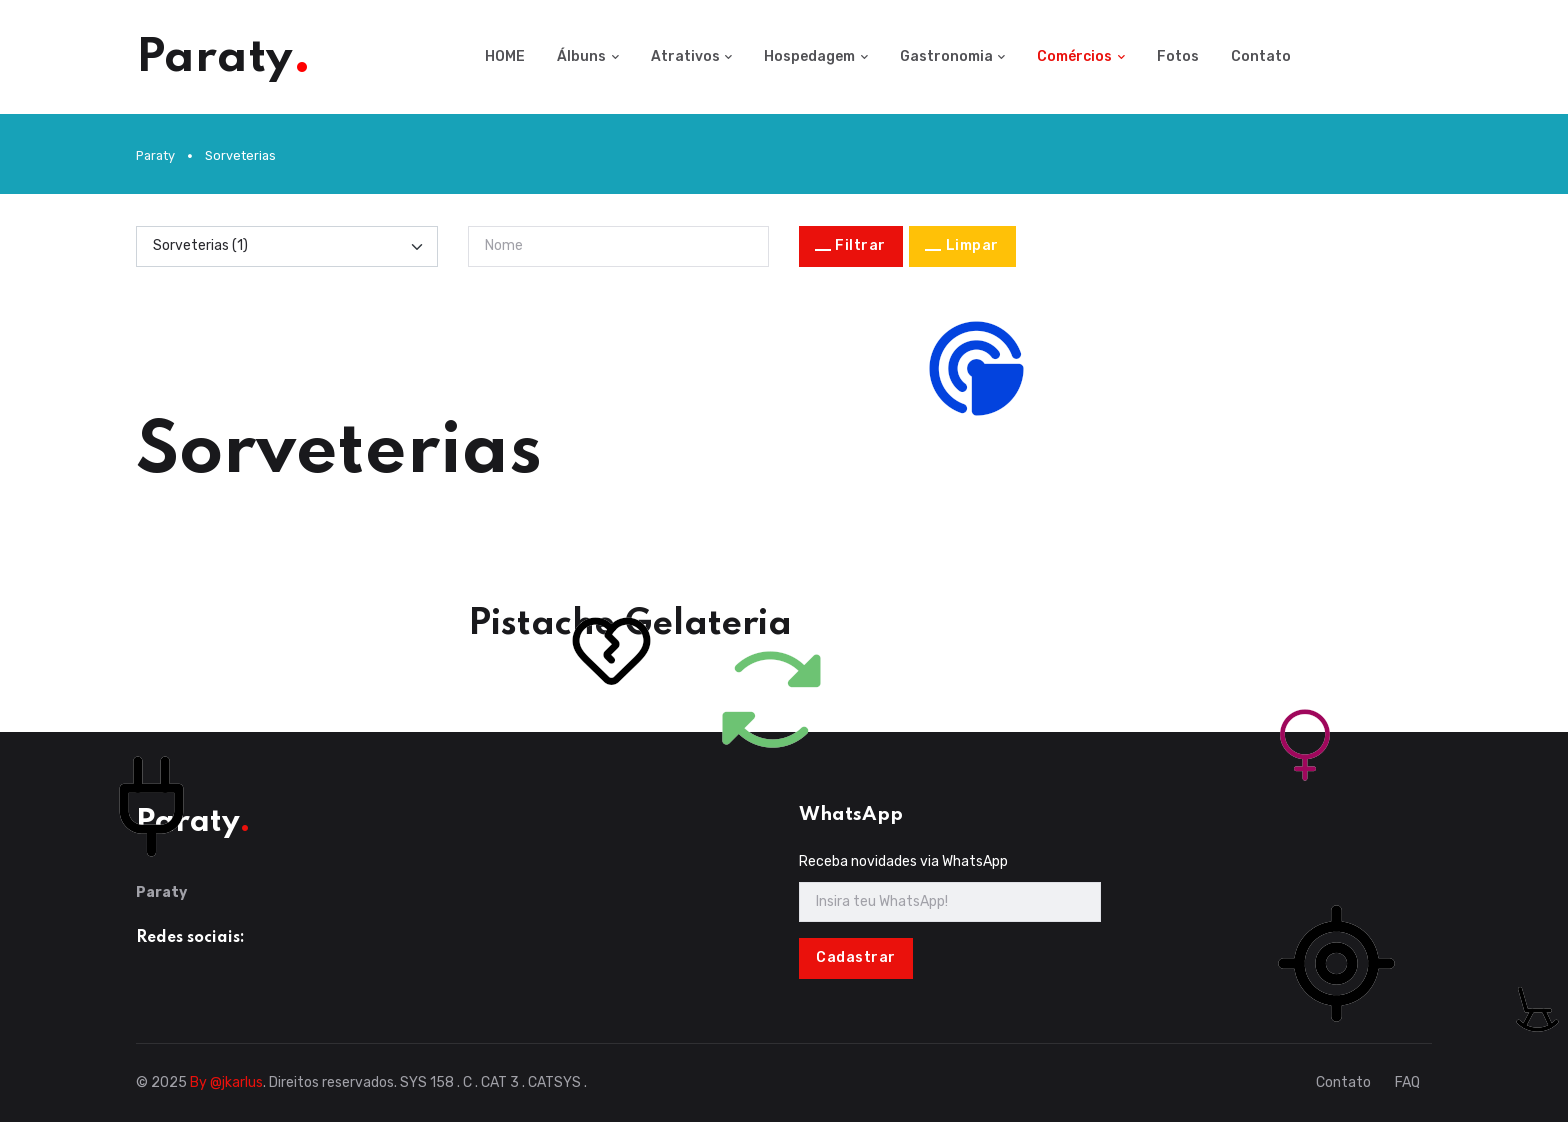 This screenshot has height=1122, width=1568. I want to click on unlike or remove from favorites, so click(611, 649).